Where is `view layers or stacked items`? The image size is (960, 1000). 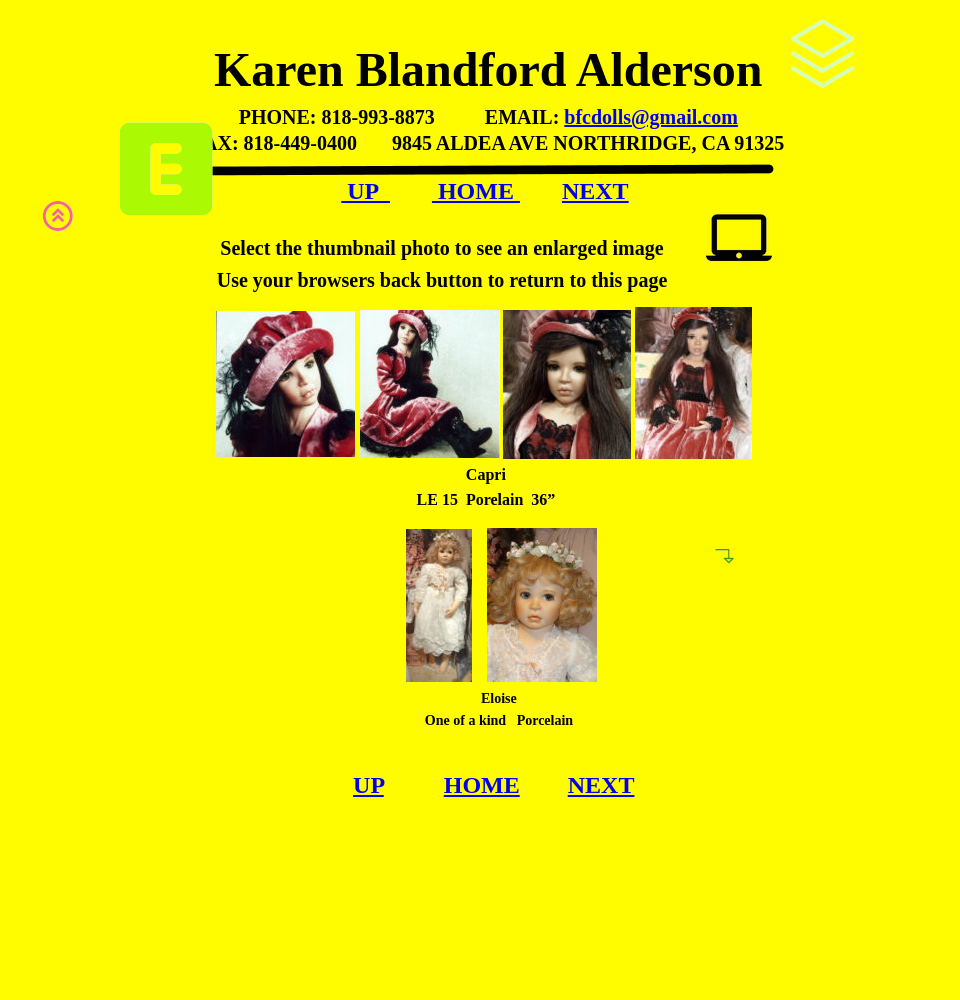 view layers or stacked items is located at coordinates (822, 53).